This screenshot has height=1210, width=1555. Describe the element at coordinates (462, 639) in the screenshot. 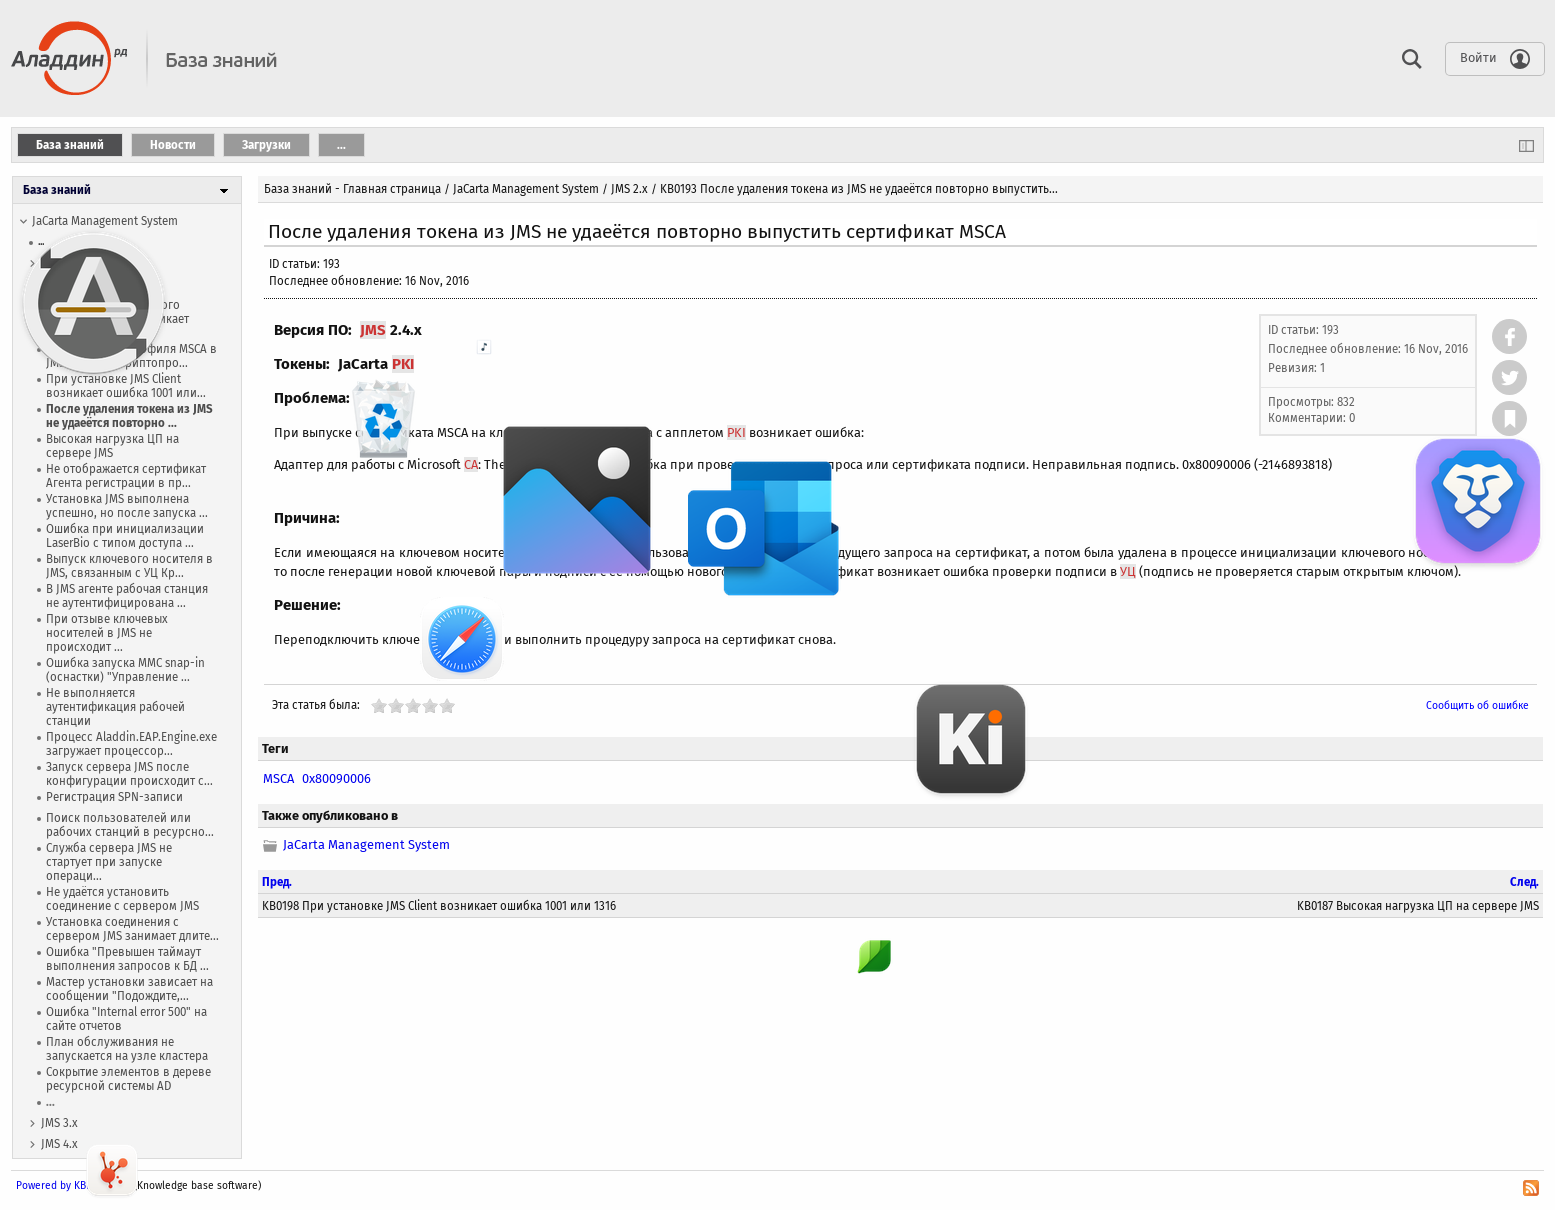

I see `open Safari web browser` at that location.